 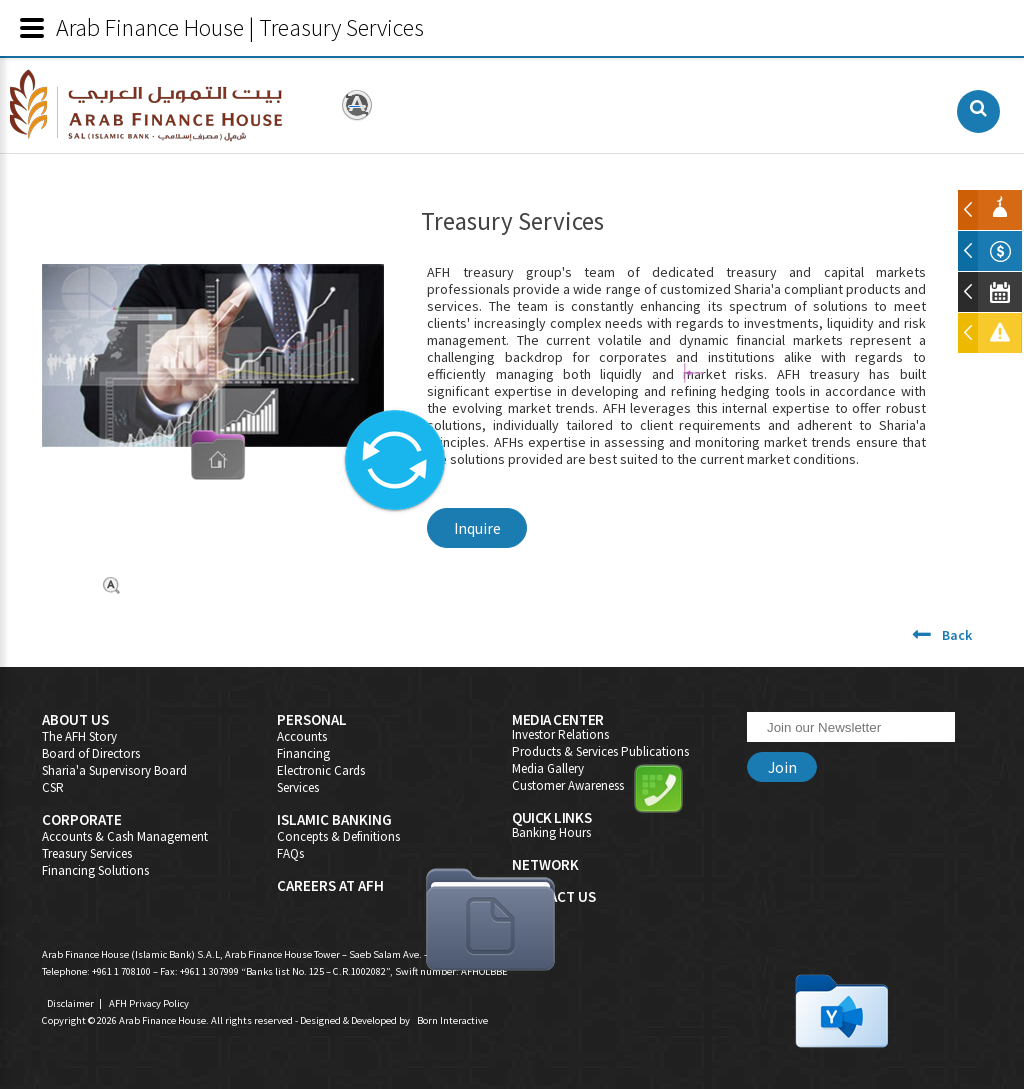 I want to click on open your documents folder, so click(x=490, y=919).